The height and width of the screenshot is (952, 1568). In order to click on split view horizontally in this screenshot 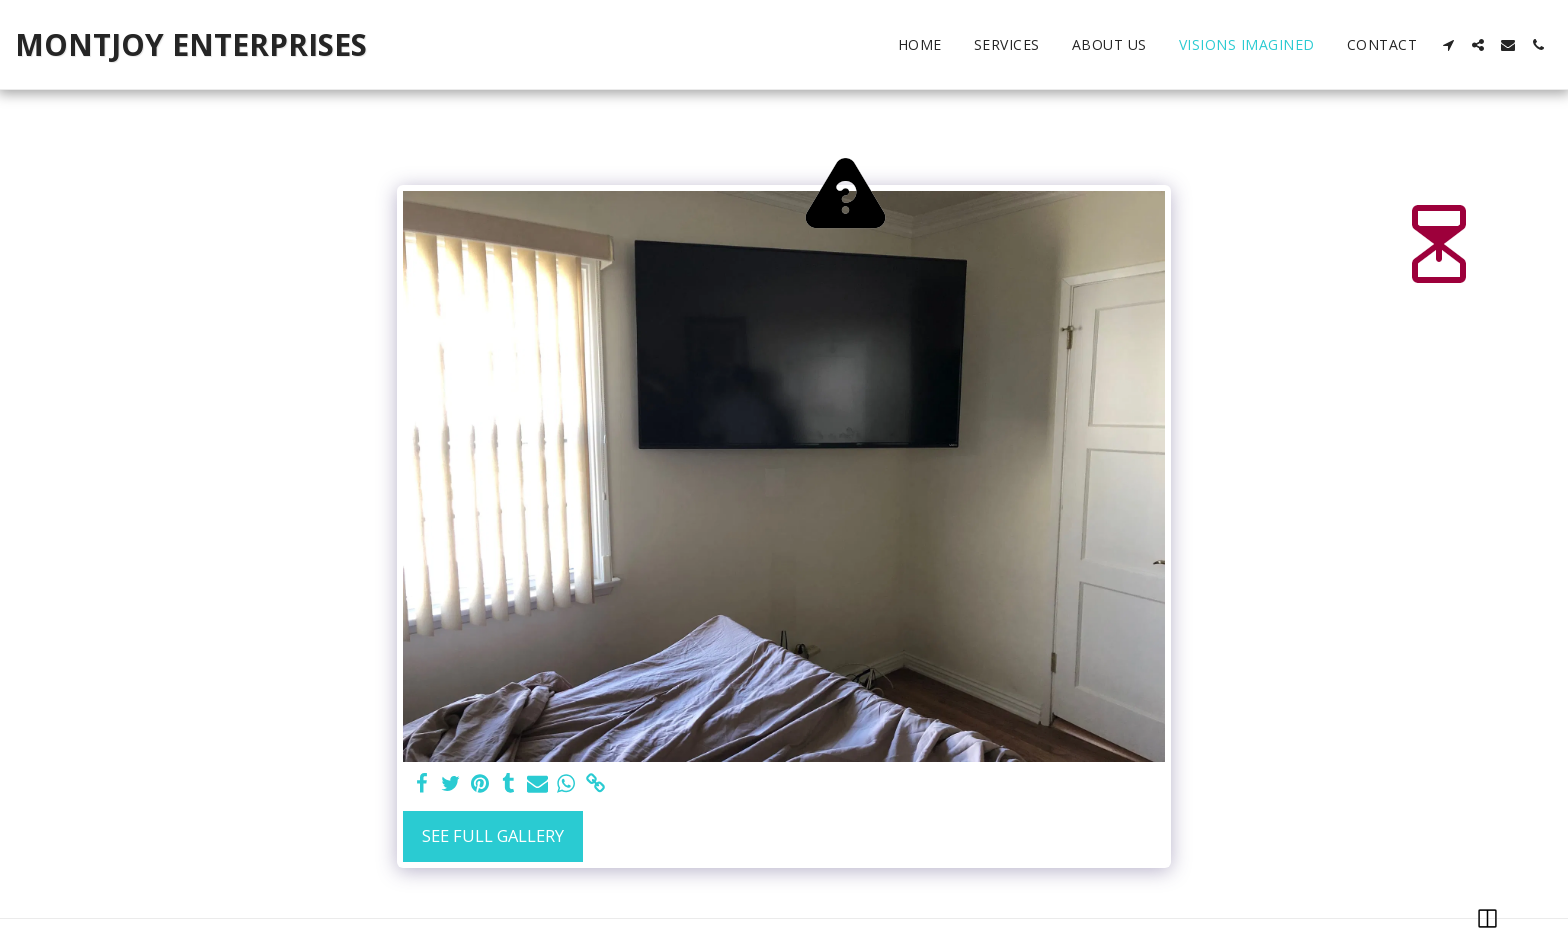, I will do `click(1487, 918)`.